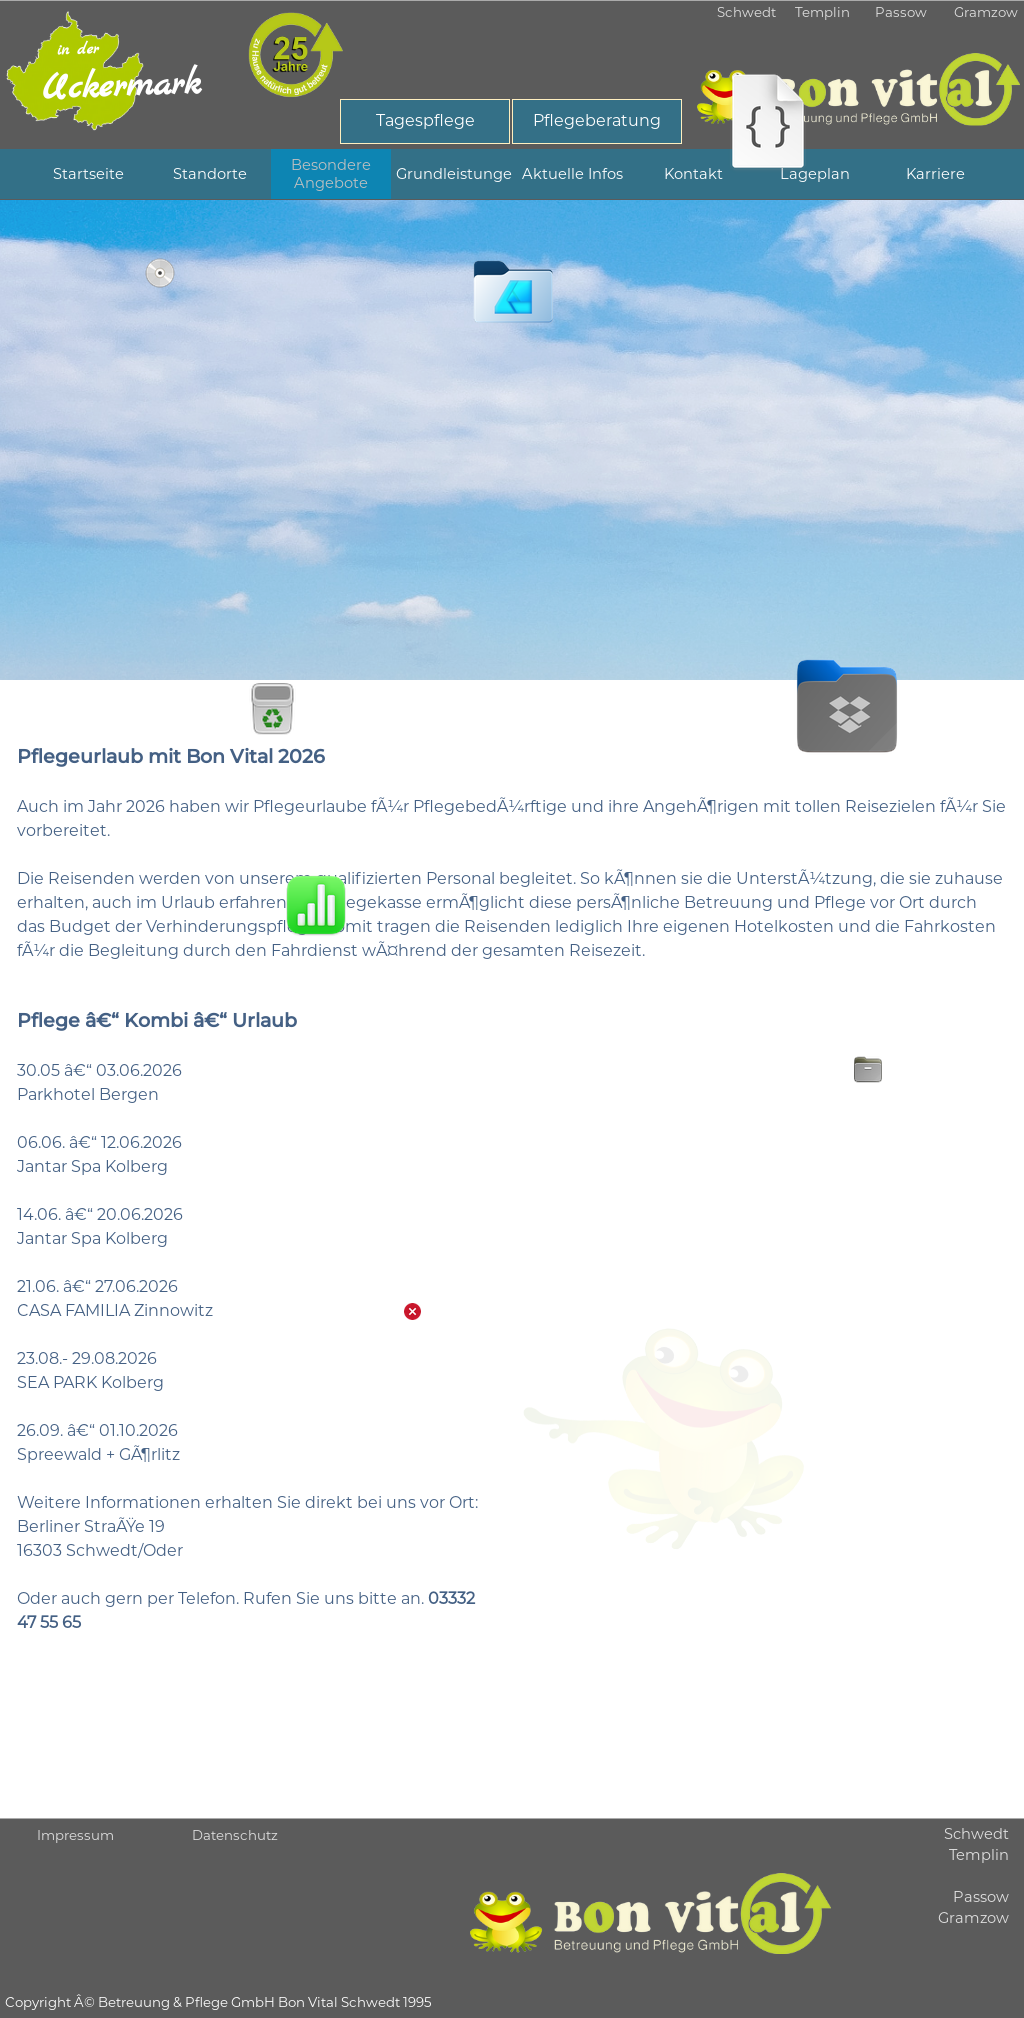  Describe the element at coordinates (868, 1069) in the screenshot. I see `open the nautilus file manager` at that location.